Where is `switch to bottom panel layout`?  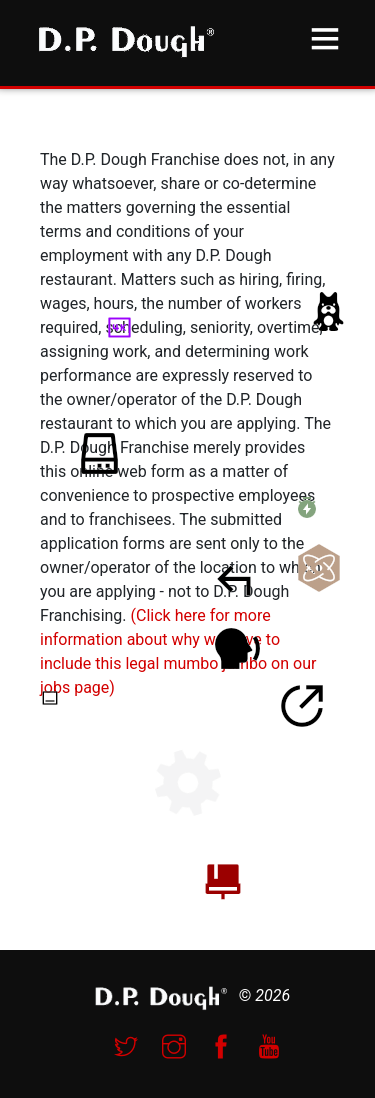 switch to bottom panel layout is located at coordinates (50, 698).